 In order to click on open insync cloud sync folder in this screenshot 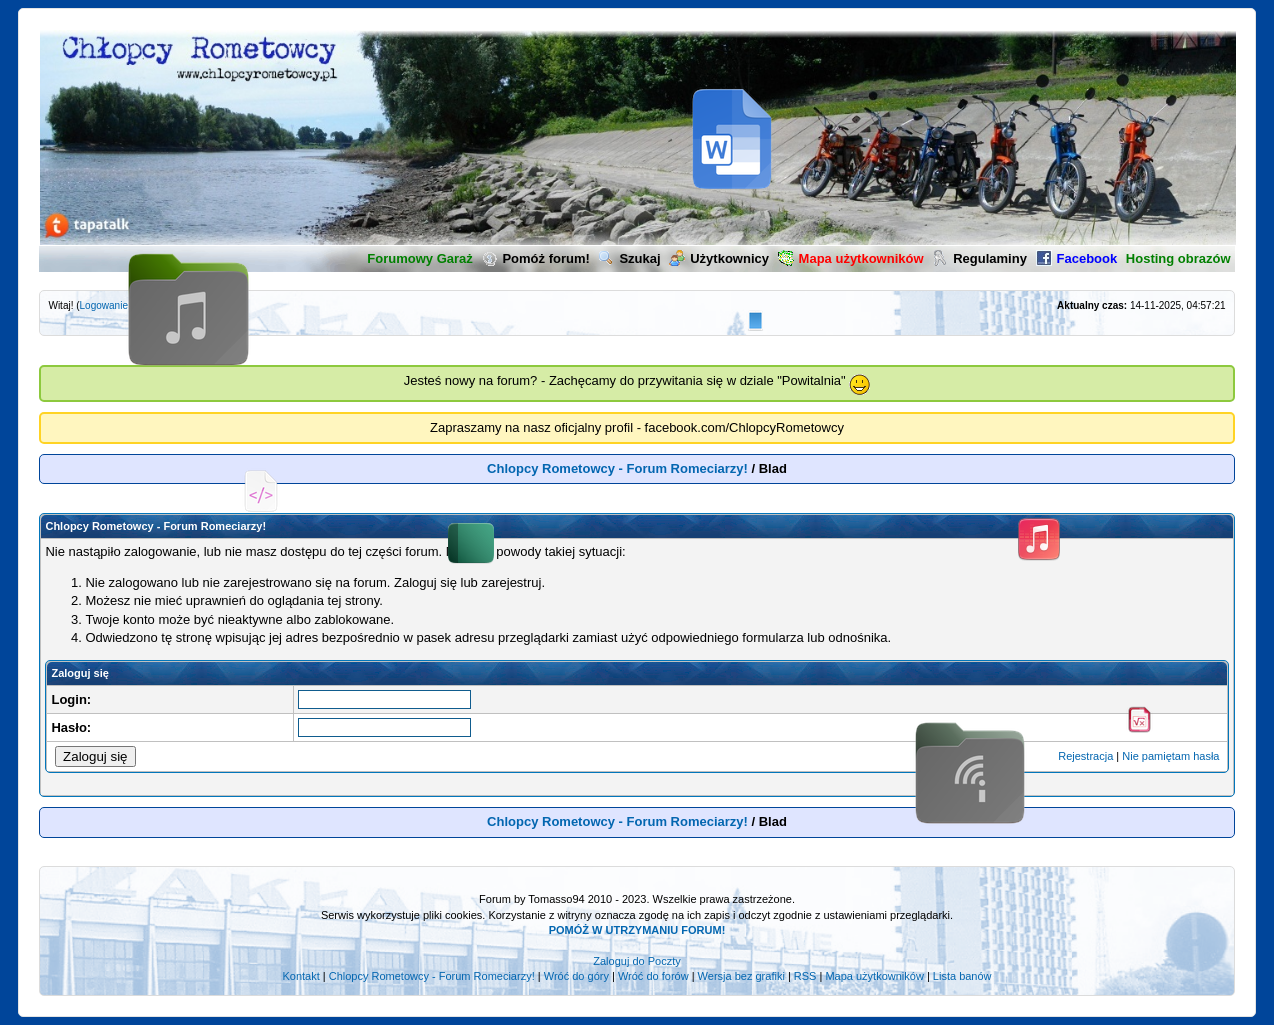, I will do `click(970, 773)`.